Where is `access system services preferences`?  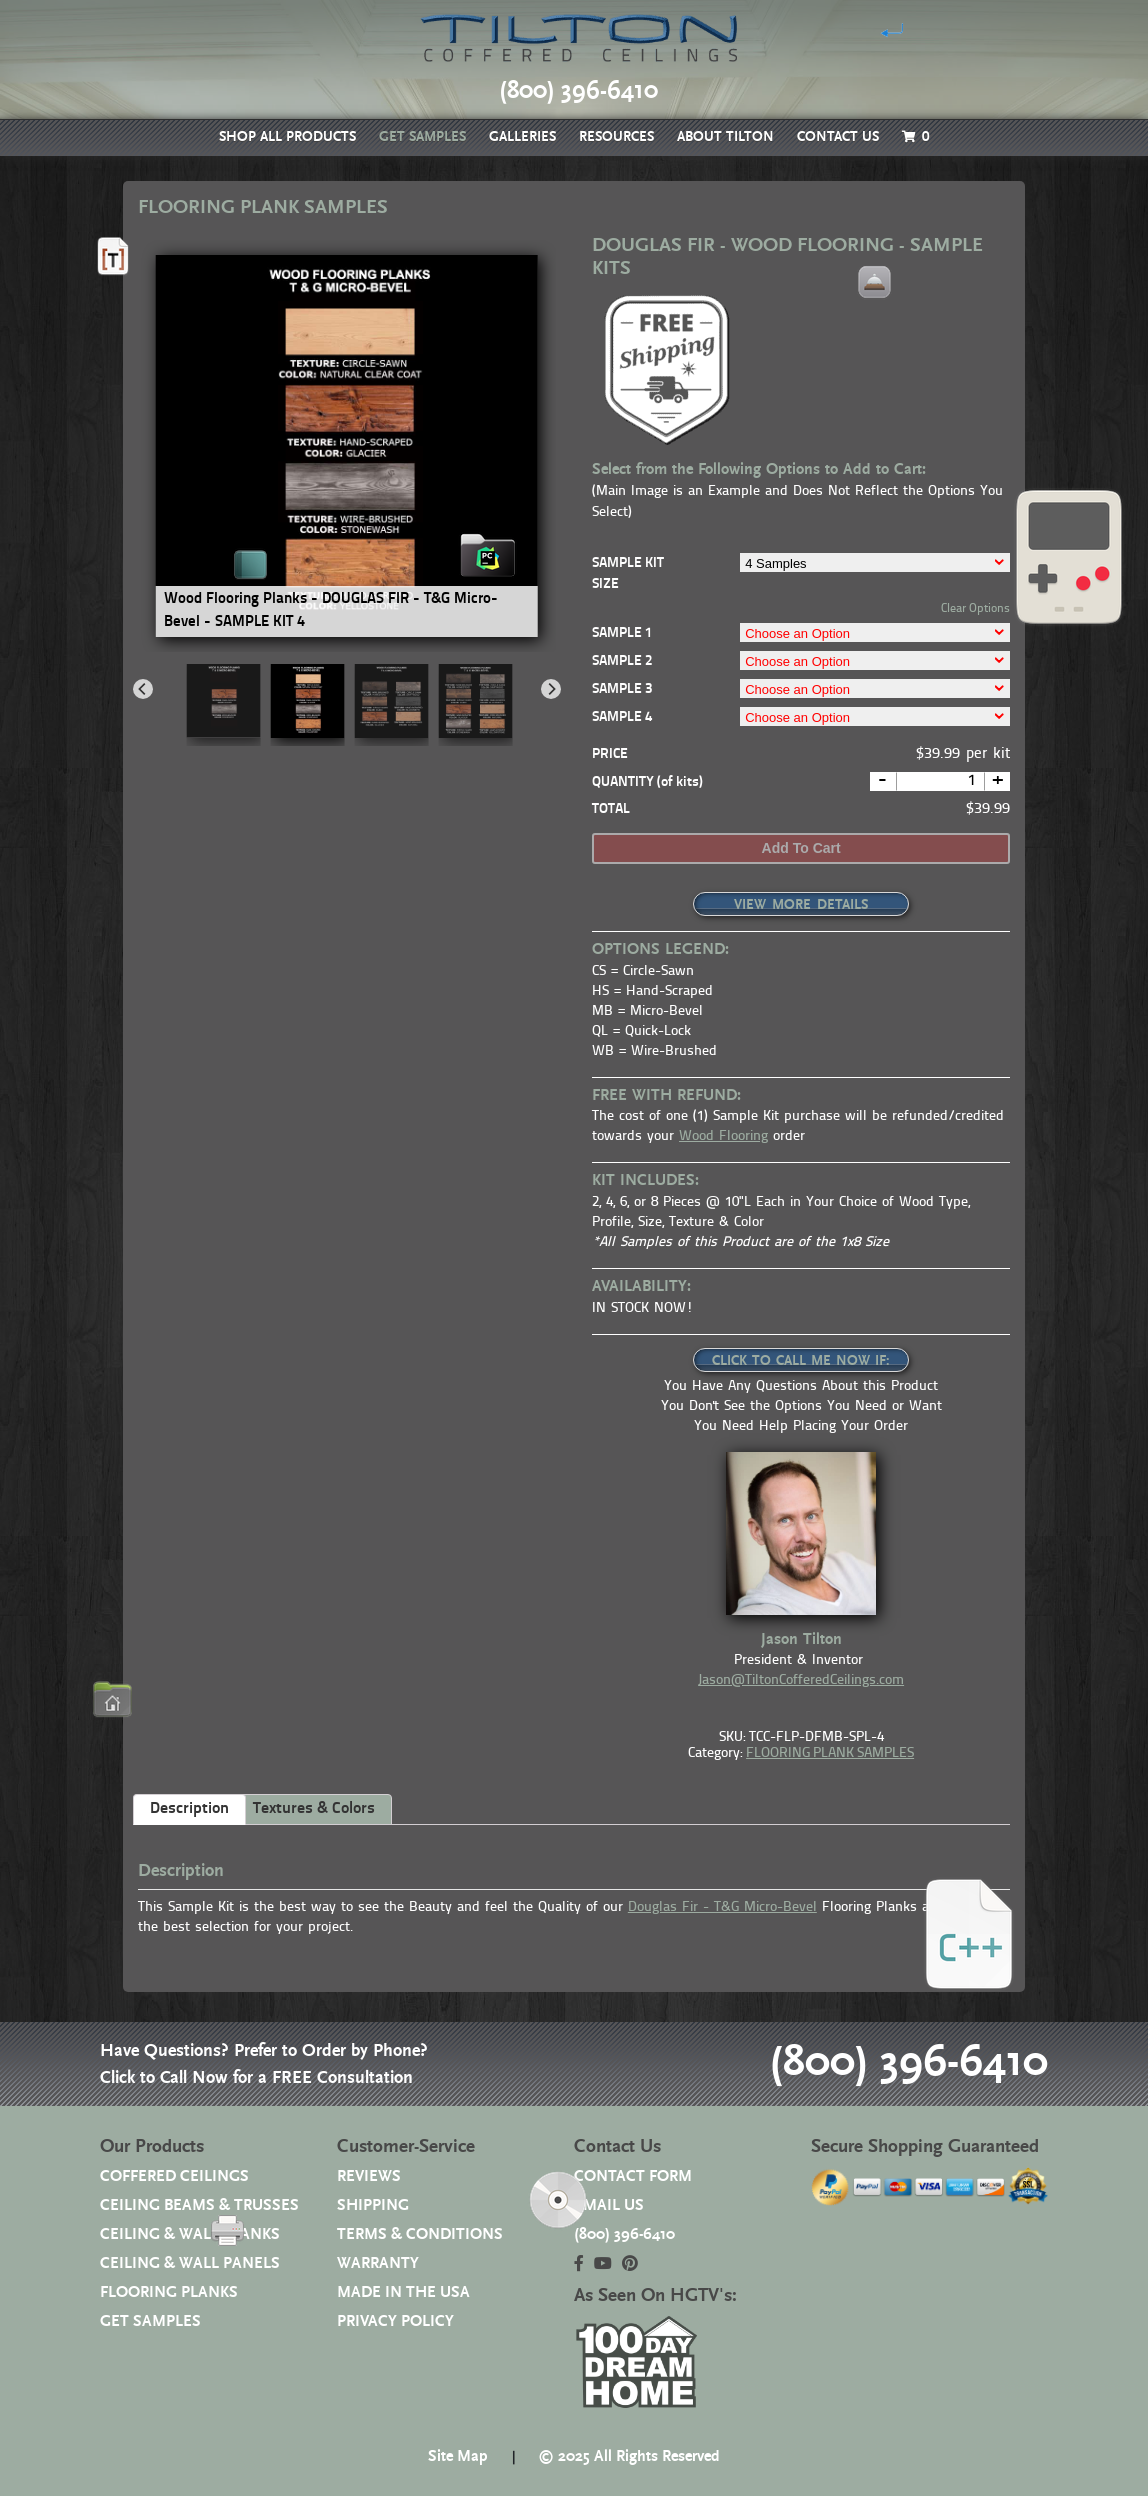
access system services preferences is located at coordinates (874, 282).